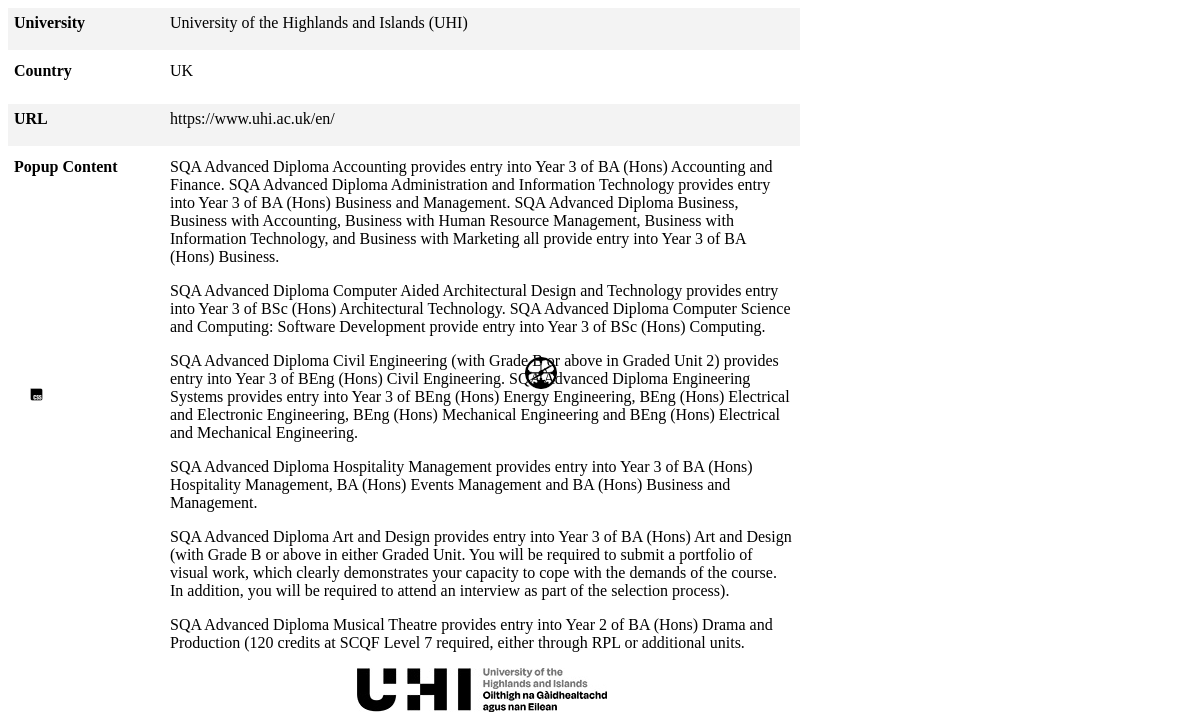 Image resolution: width=1190 pixels, height=728 pixels. Describe the element at coordinates (541, 373) in the screenshot. I see `open Roam Research app` at that location.